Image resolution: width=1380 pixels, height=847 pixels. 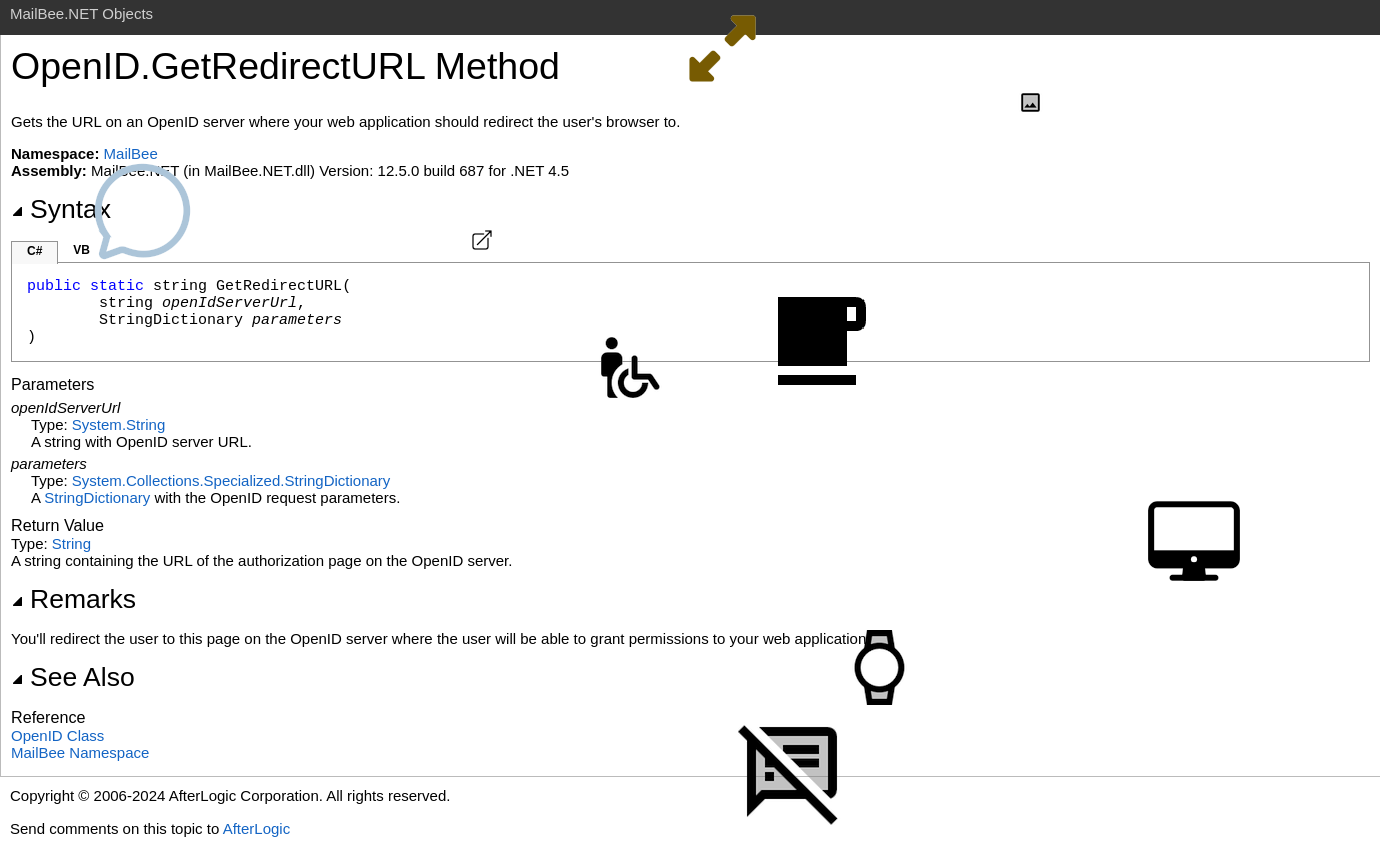 What do you see at coordinates (482, 240) in the screenshot?
I see `open link in a new tab or window` at bounding box center [482, 240].